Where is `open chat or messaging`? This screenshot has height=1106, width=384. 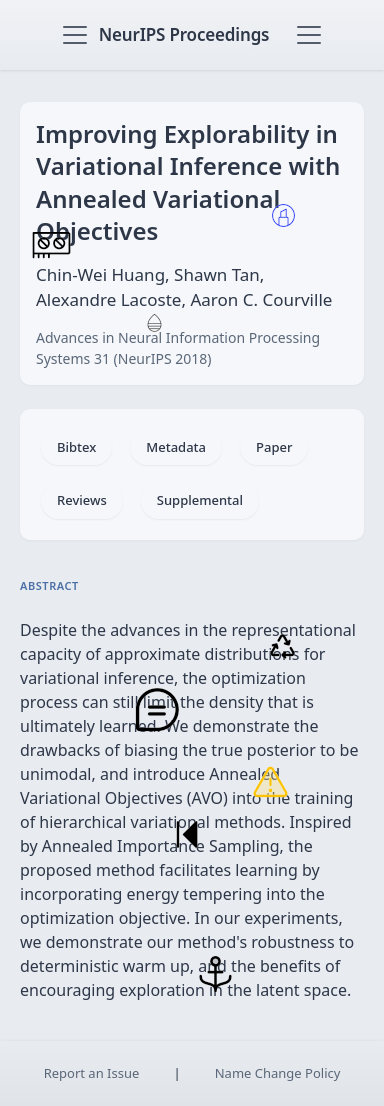 open chat or messaging is located at coordinates (156, 710).